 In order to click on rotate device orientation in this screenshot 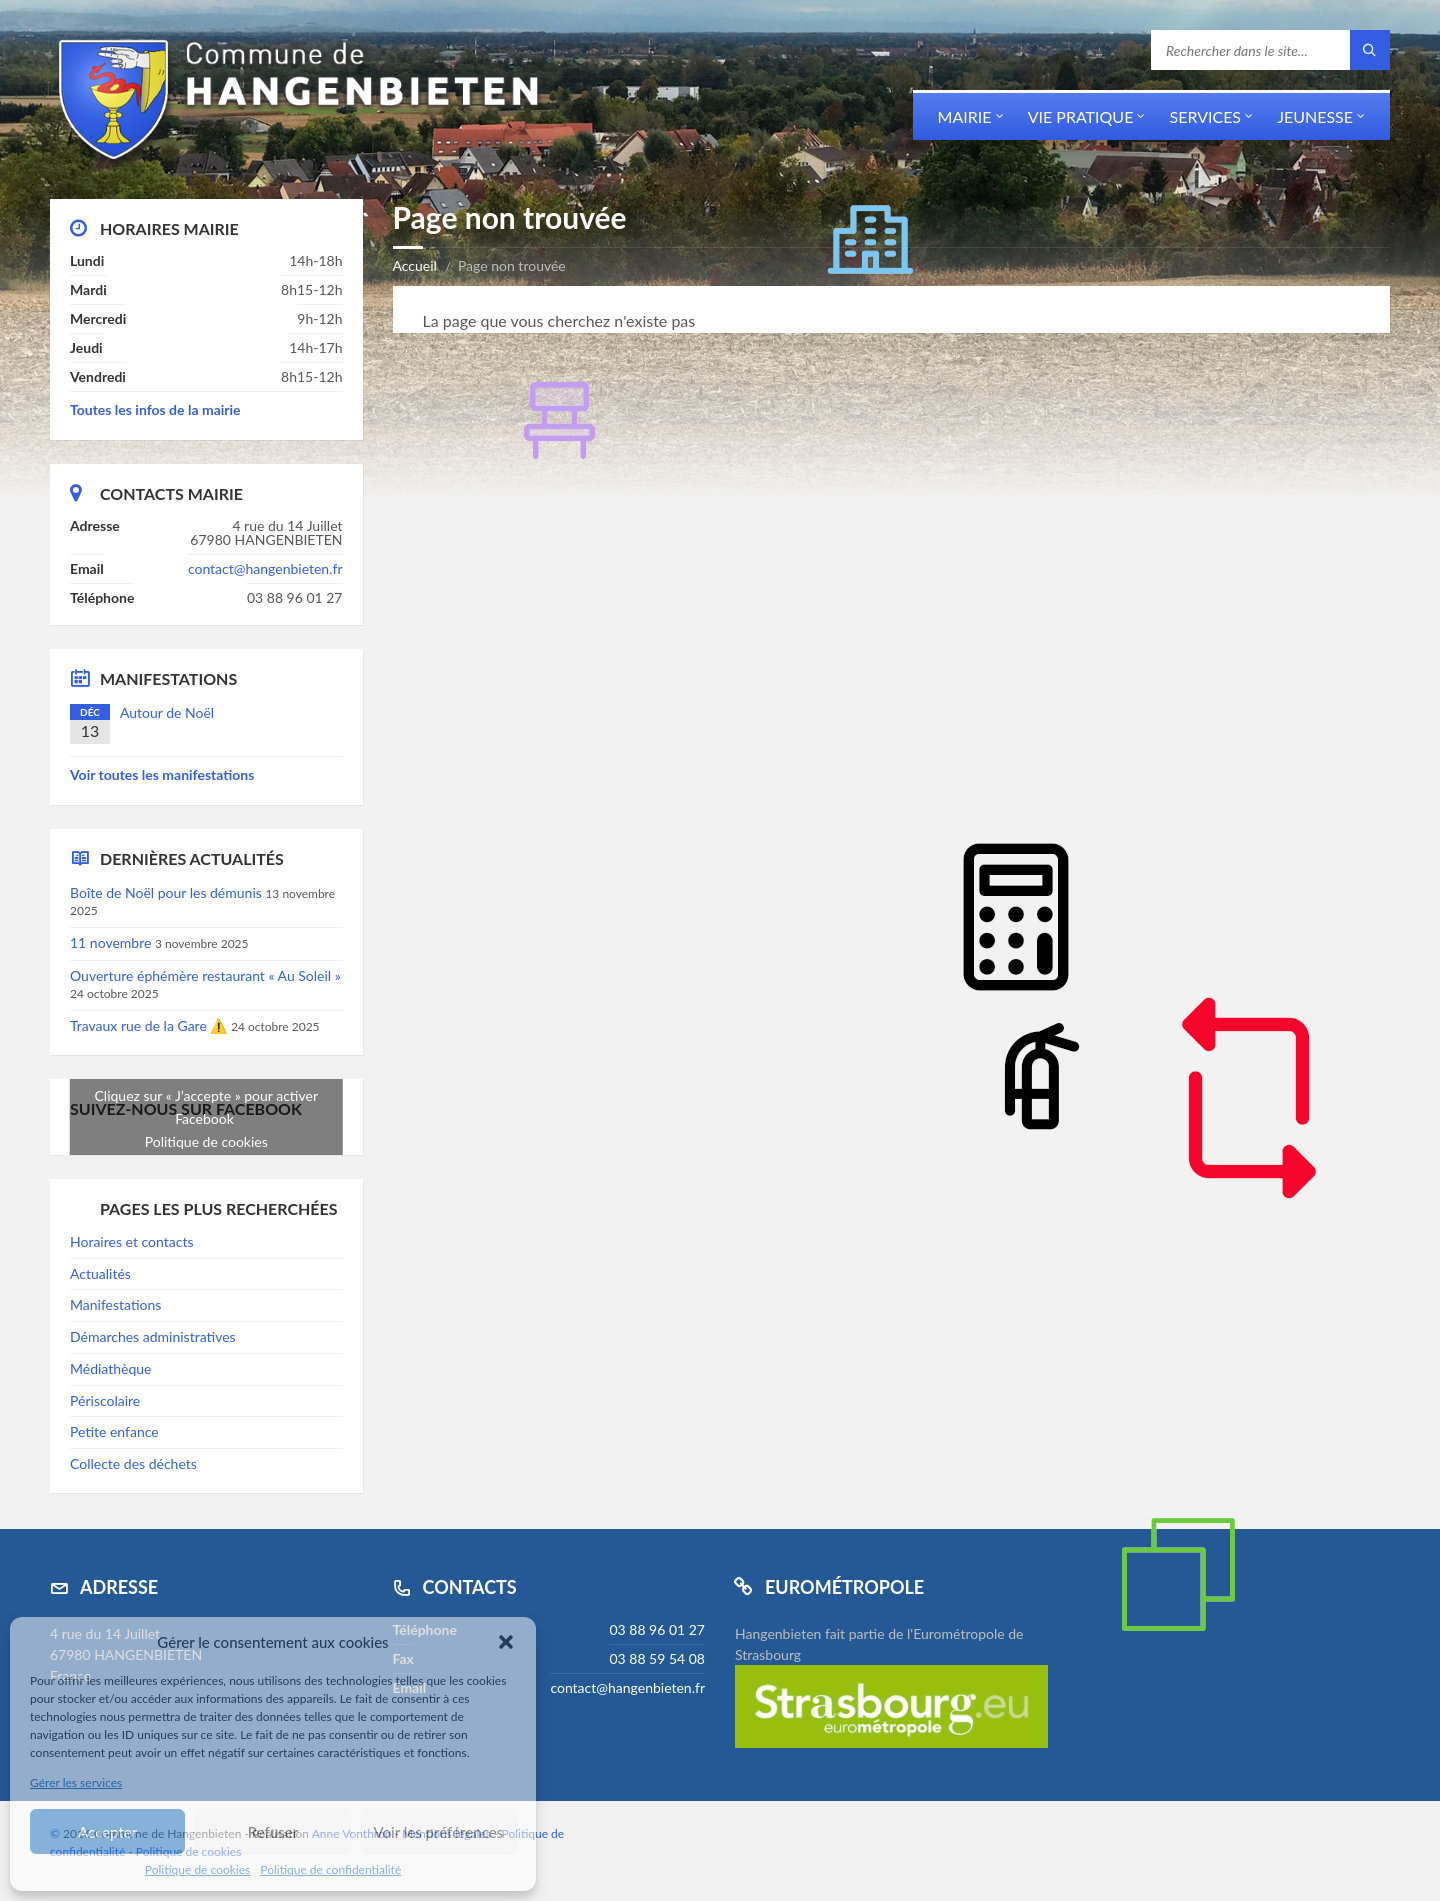, I will do `click(1249, 1098)`.